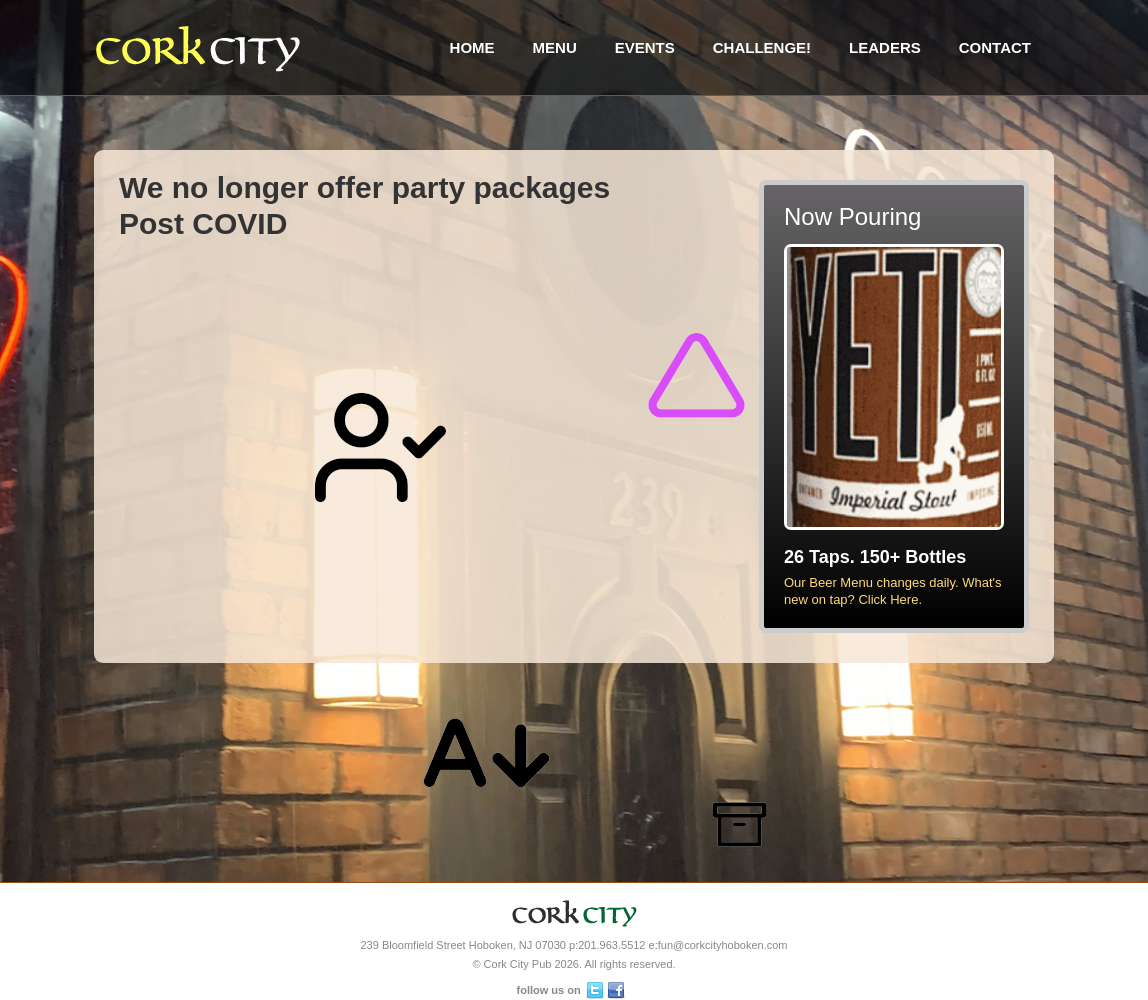 This screenshot has height=1000, width=1148. What do you see at coordinates (739, 824) in the screenshot?
I see `archive this item` at bounding box center [739, 824].